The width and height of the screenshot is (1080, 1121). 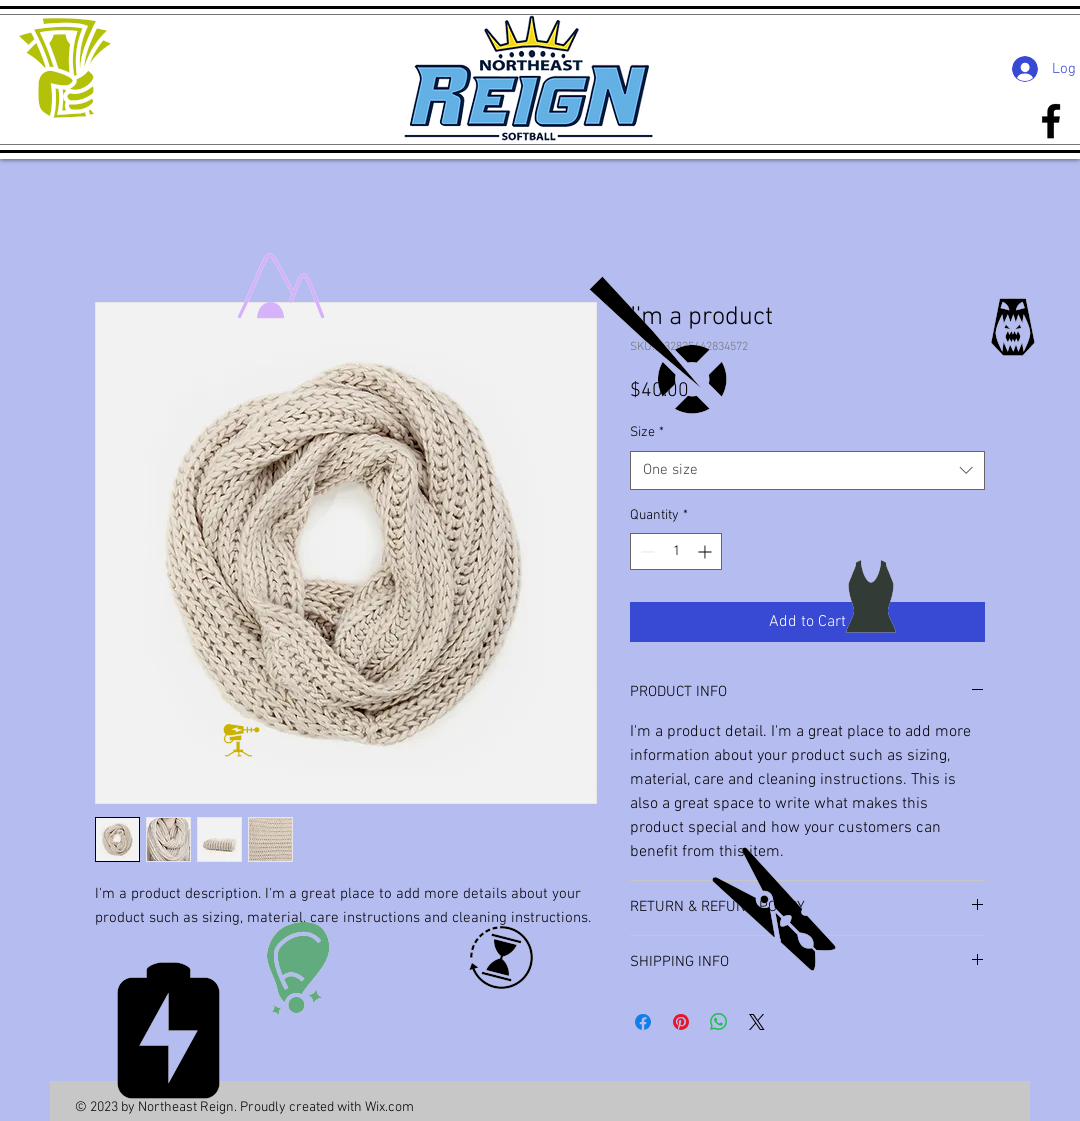 What do you see at coordinates (168, 1030) in the screenshot?
I see `view device battery status` at bounding box center [168, 1030].